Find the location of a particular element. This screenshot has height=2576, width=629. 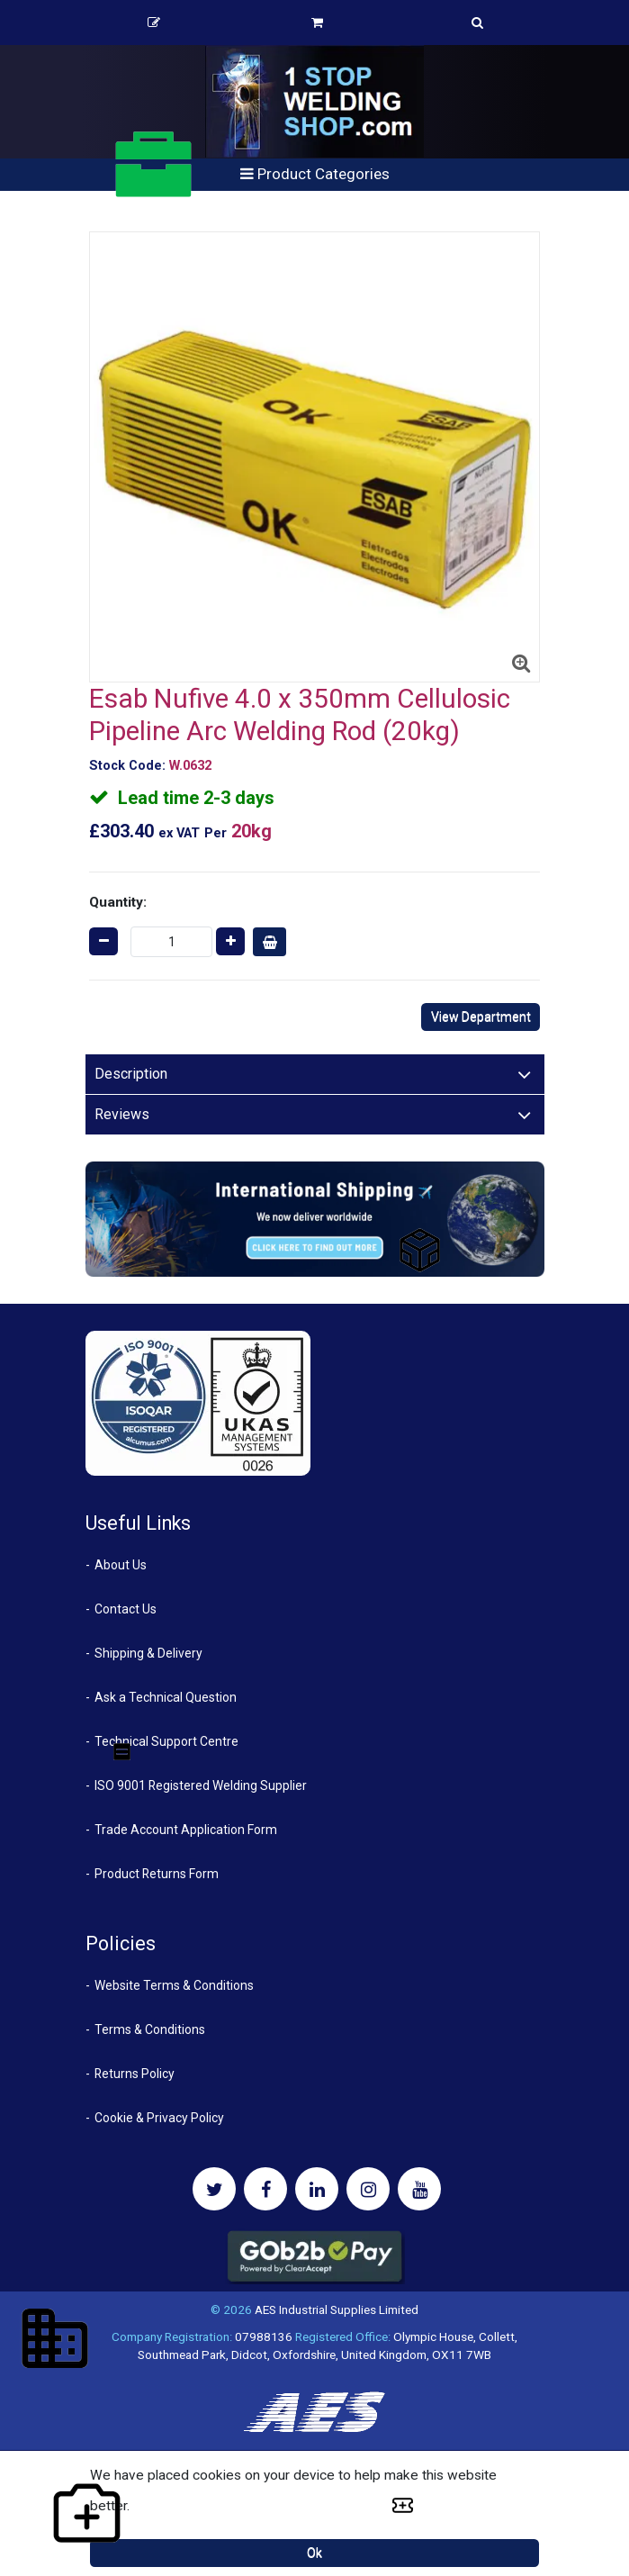

add a new photo is located at coordinates (86, 2514).